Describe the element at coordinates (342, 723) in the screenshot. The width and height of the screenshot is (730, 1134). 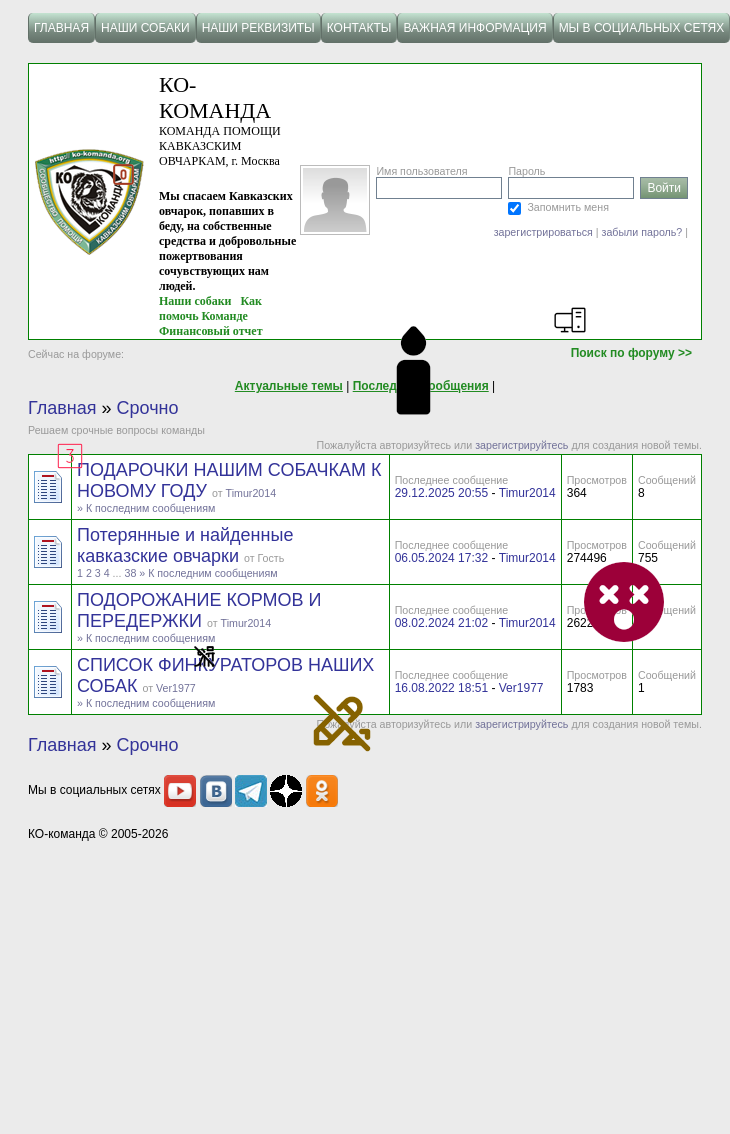
I see `disable text highlighting mode` at that location.